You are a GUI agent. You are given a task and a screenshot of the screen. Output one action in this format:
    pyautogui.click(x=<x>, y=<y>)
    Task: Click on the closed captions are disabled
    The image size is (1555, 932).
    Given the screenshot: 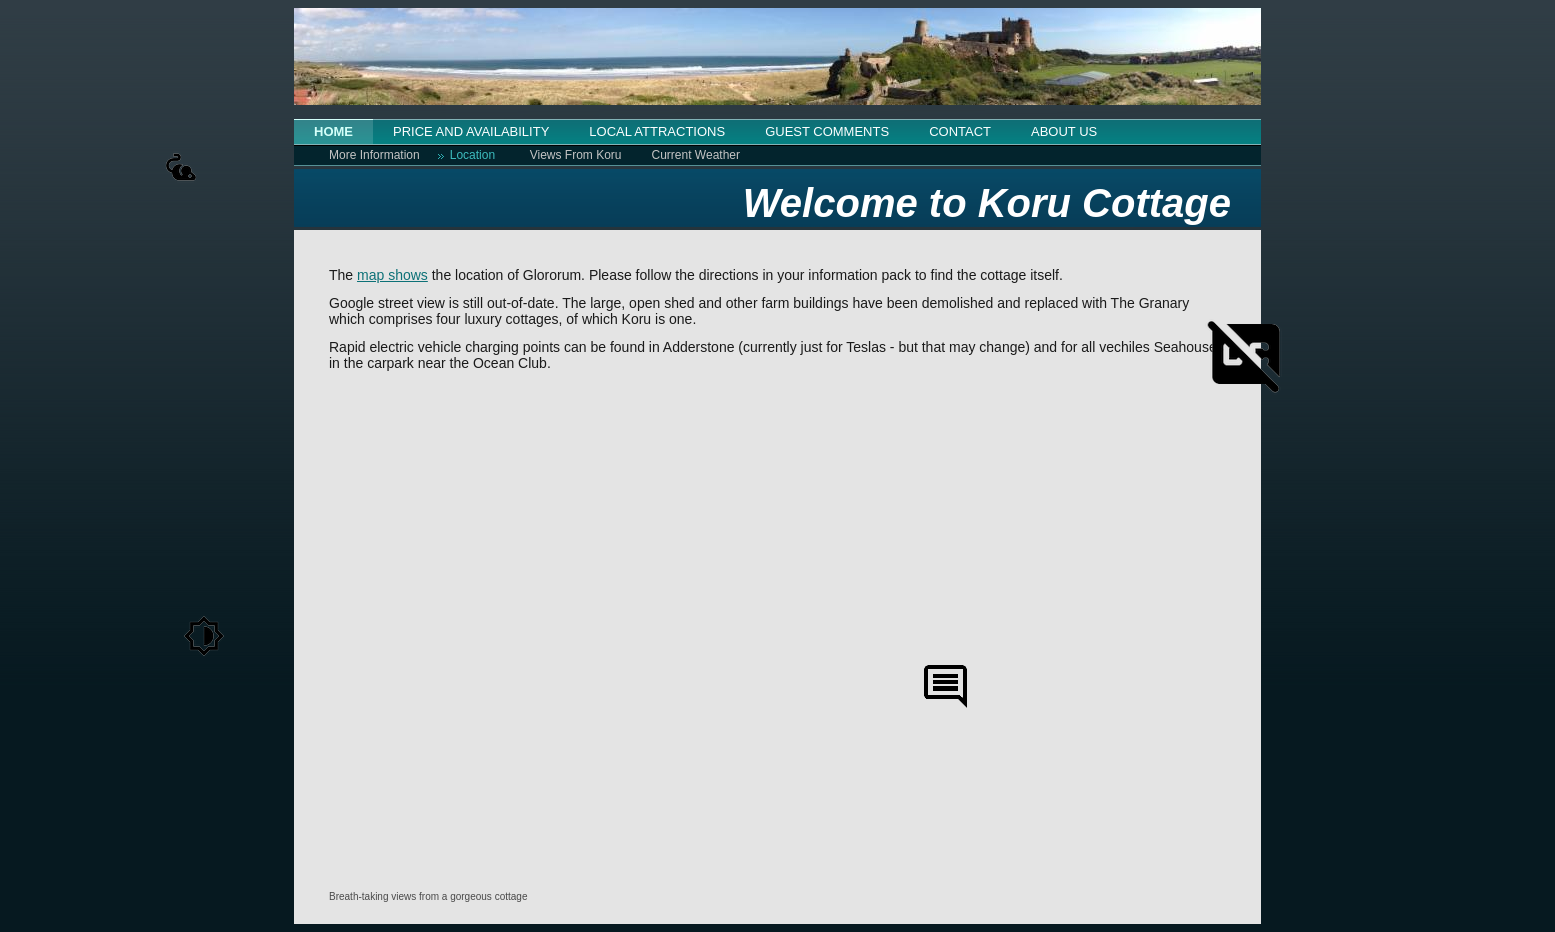 What is the action you would take?
    pyautogui.click(x=1246, y=354)
    